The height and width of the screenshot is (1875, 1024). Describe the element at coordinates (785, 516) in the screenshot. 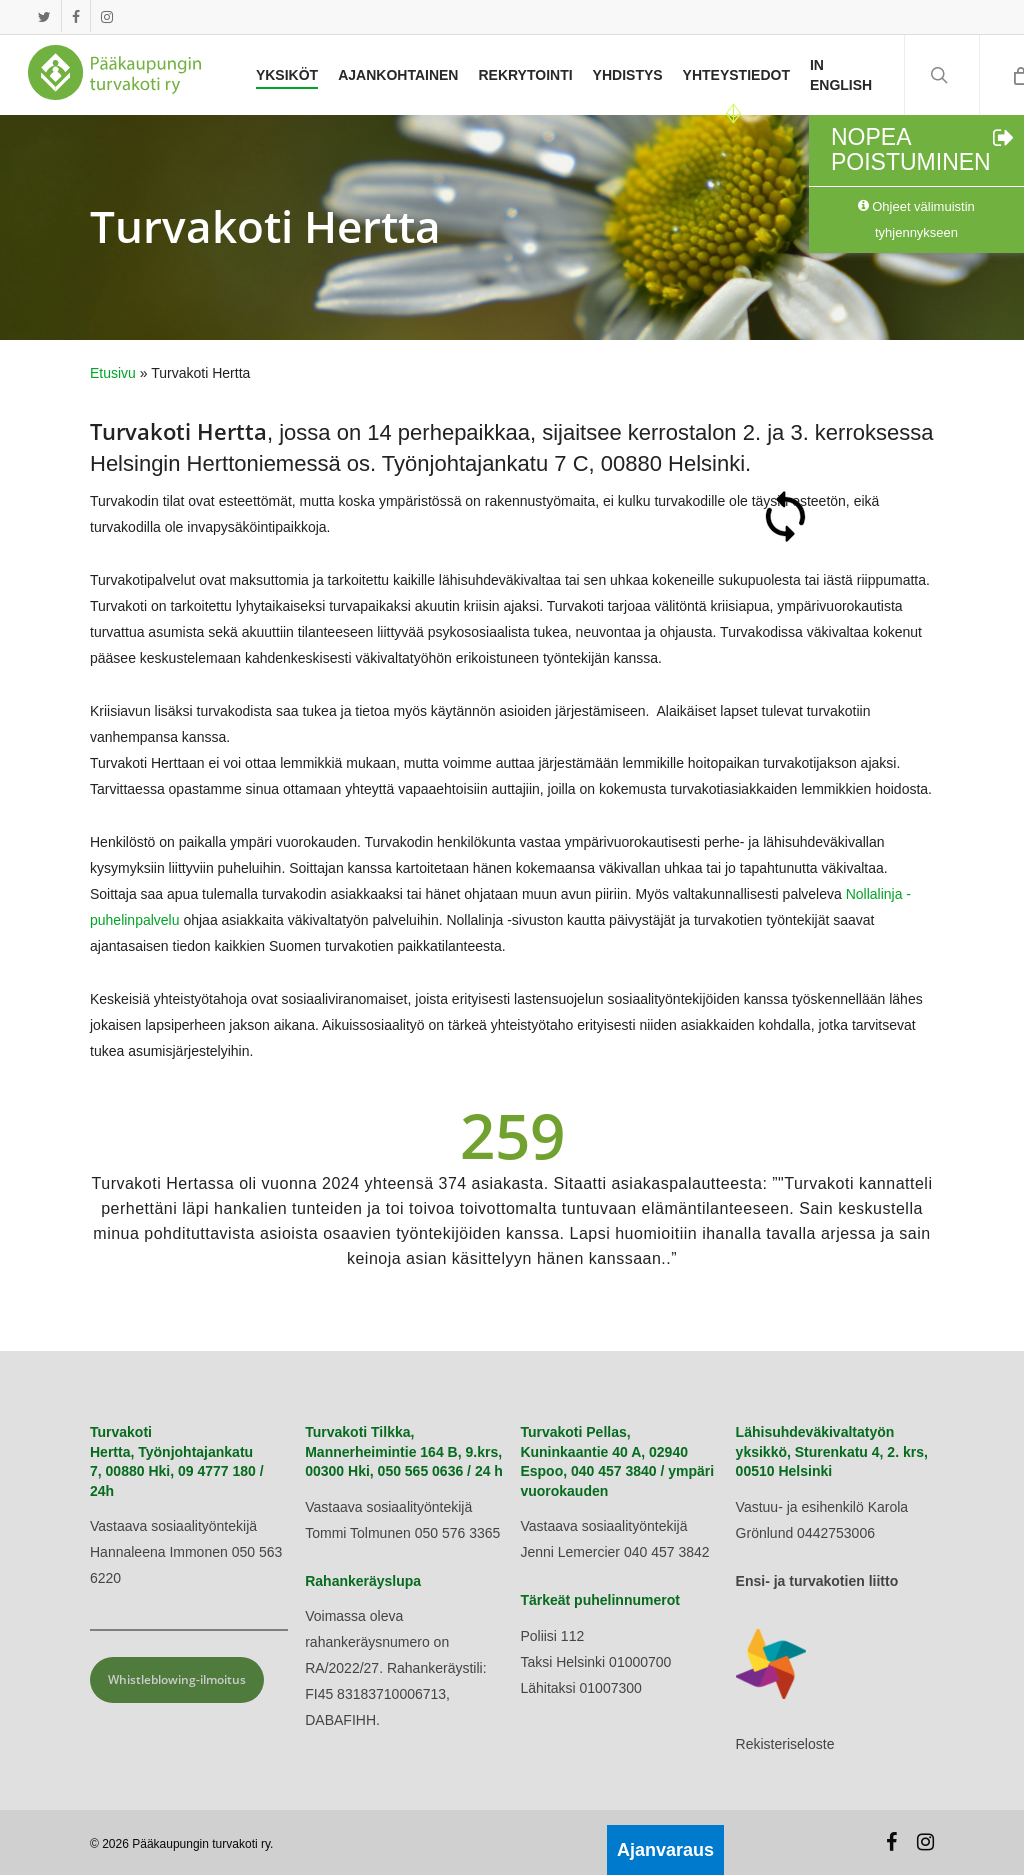

I see `repeat or loop playback` at that location.